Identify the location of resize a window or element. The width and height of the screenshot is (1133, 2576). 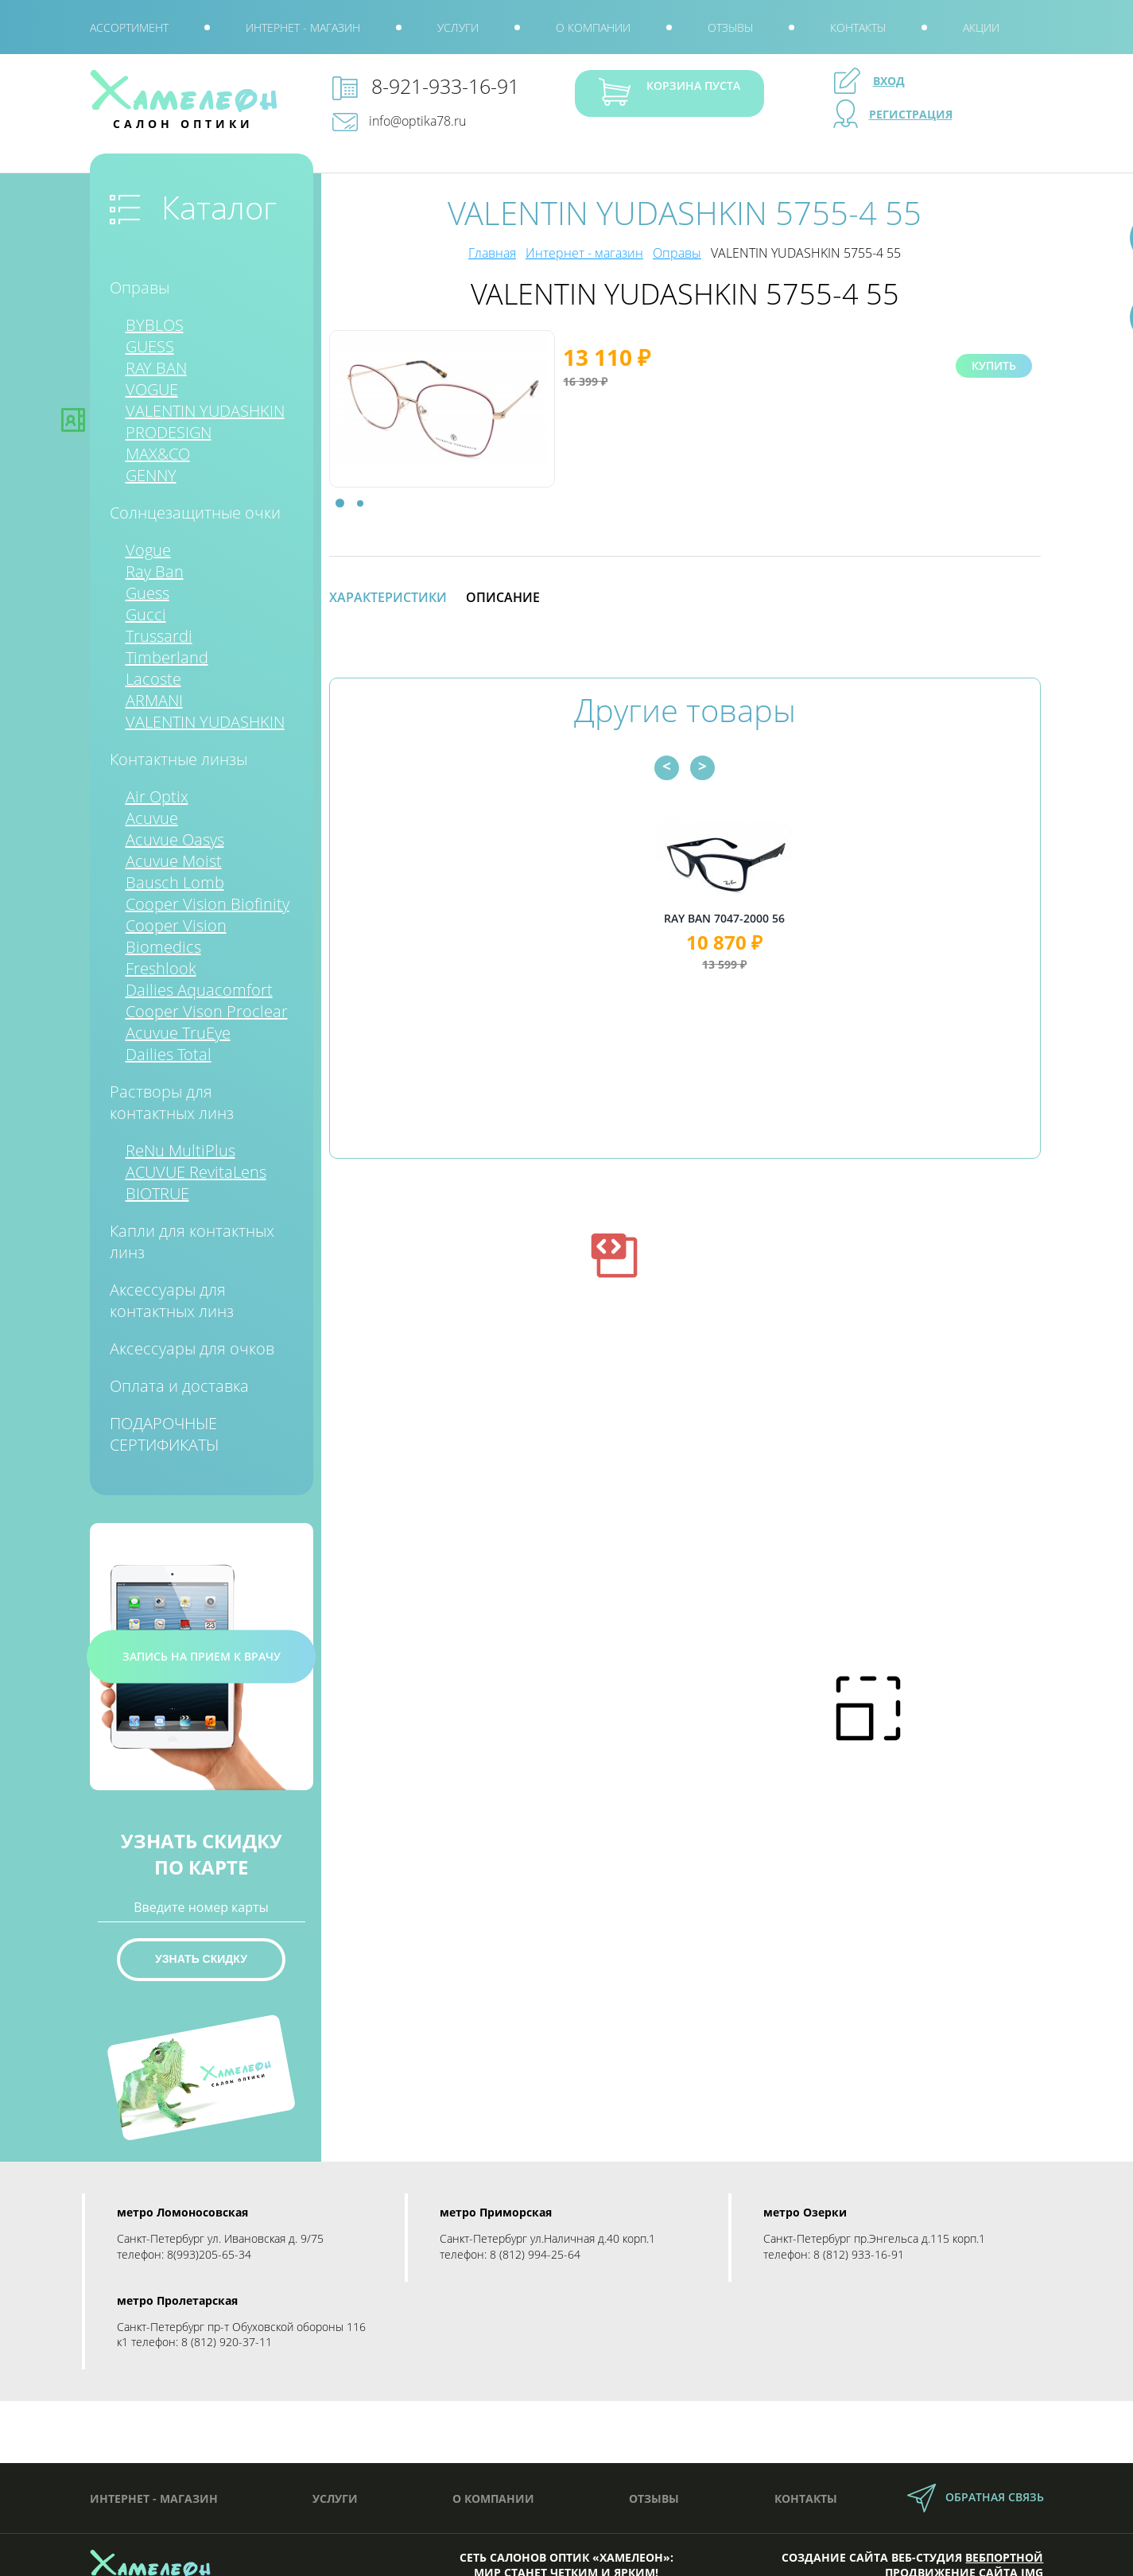
(868, 1708).